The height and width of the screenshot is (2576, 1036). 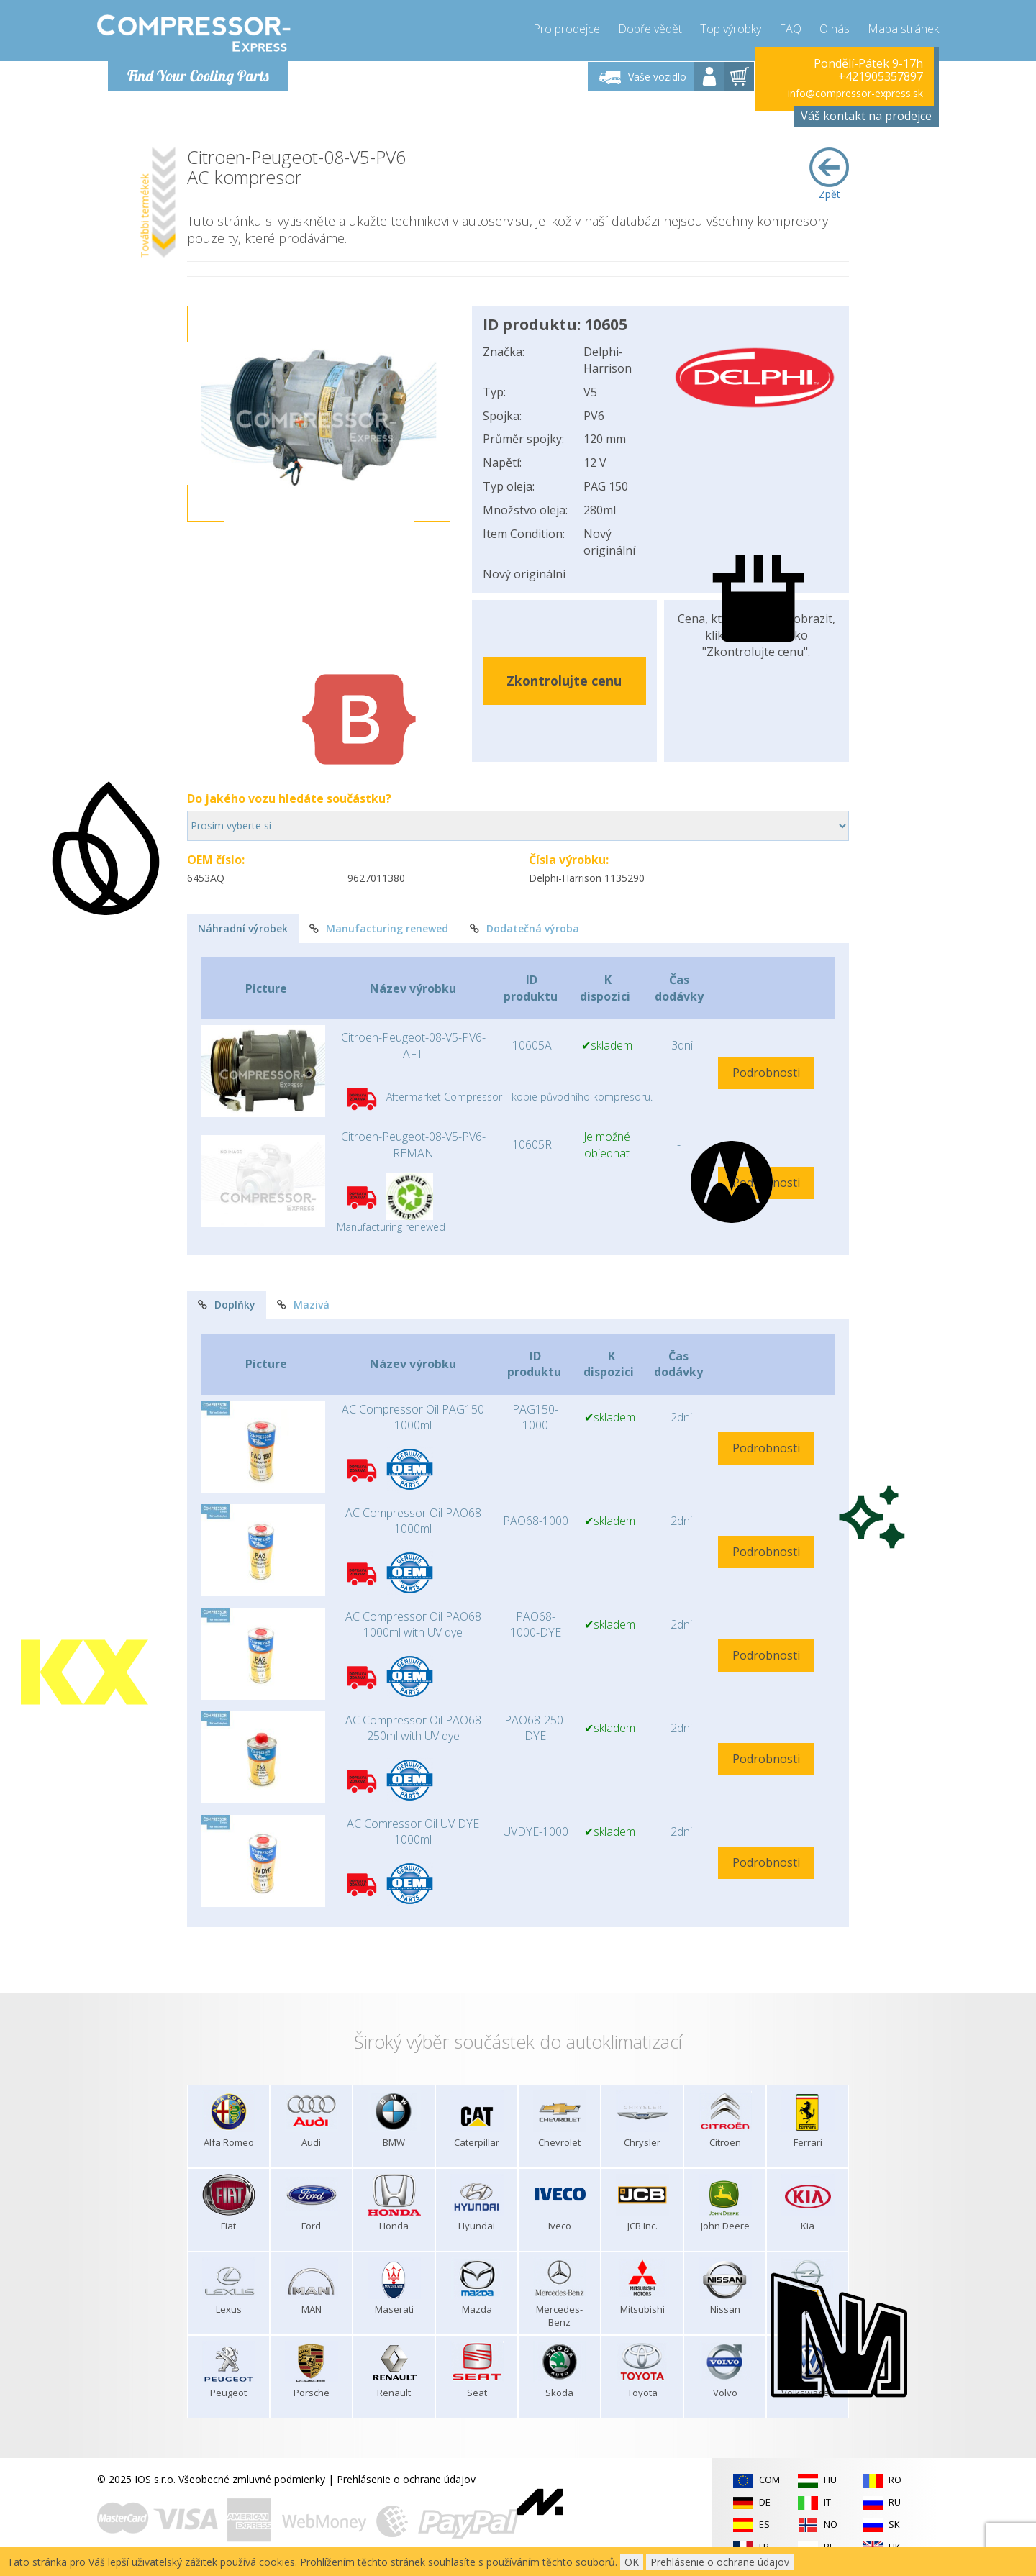 What do you see at coordinates (540, 2502) in the screenshot?
I see `meizu brand logo` at bounding box center [540, 2502].